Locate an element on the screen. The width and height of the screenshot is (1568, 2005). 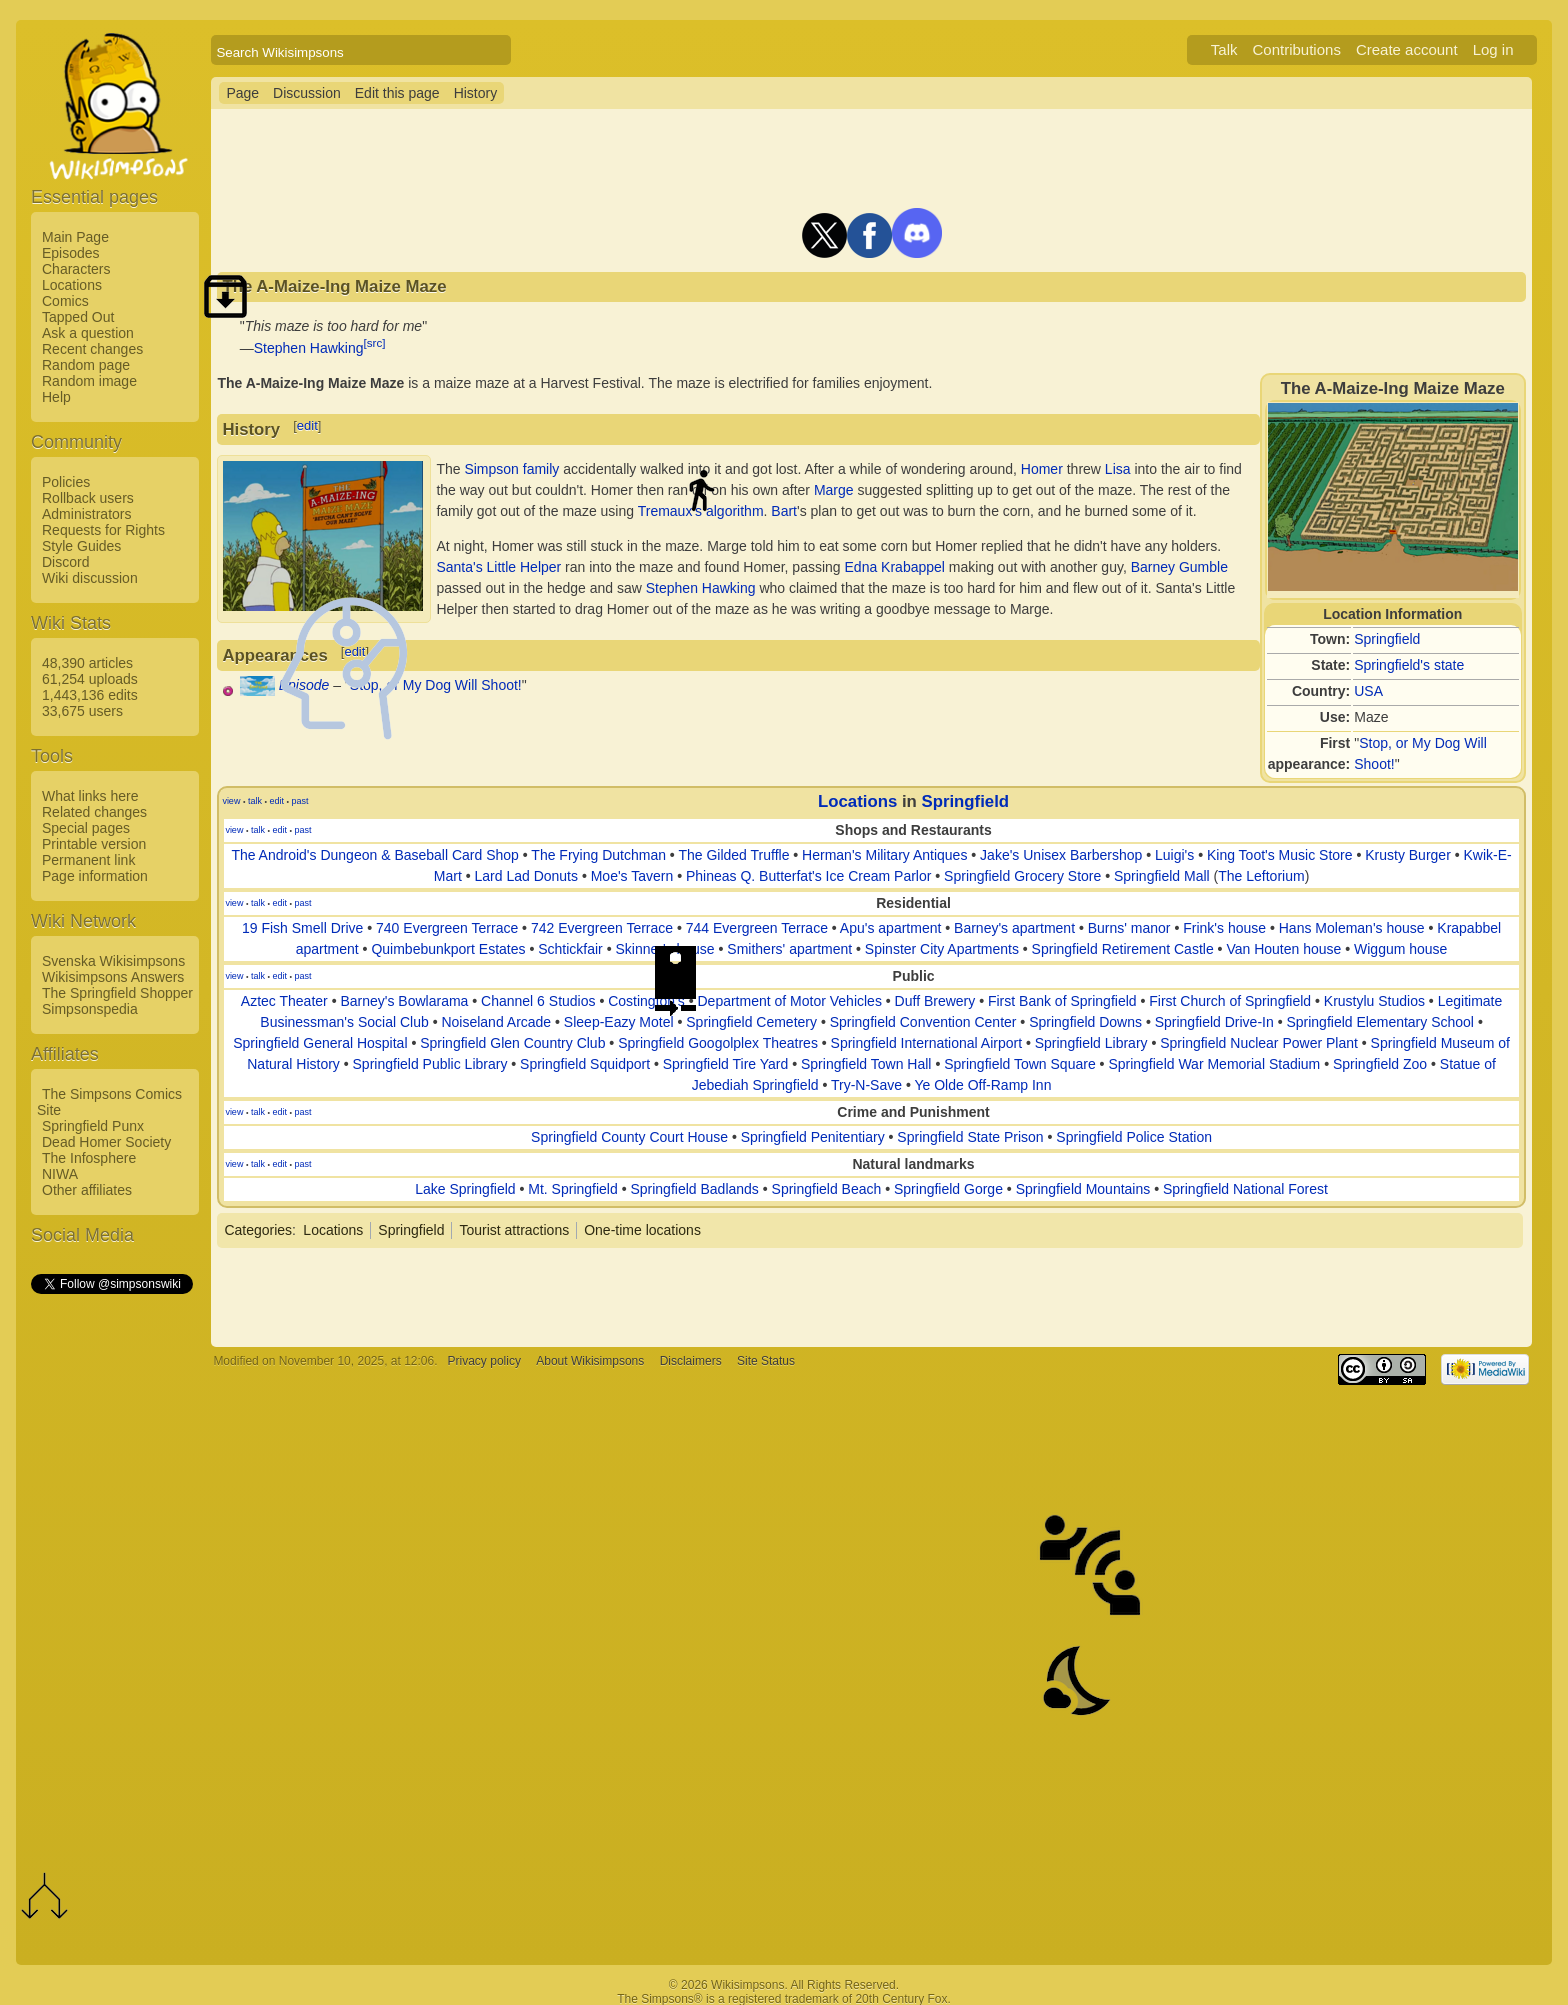
split content into multiple paths is located at coordinates (44, 1897).